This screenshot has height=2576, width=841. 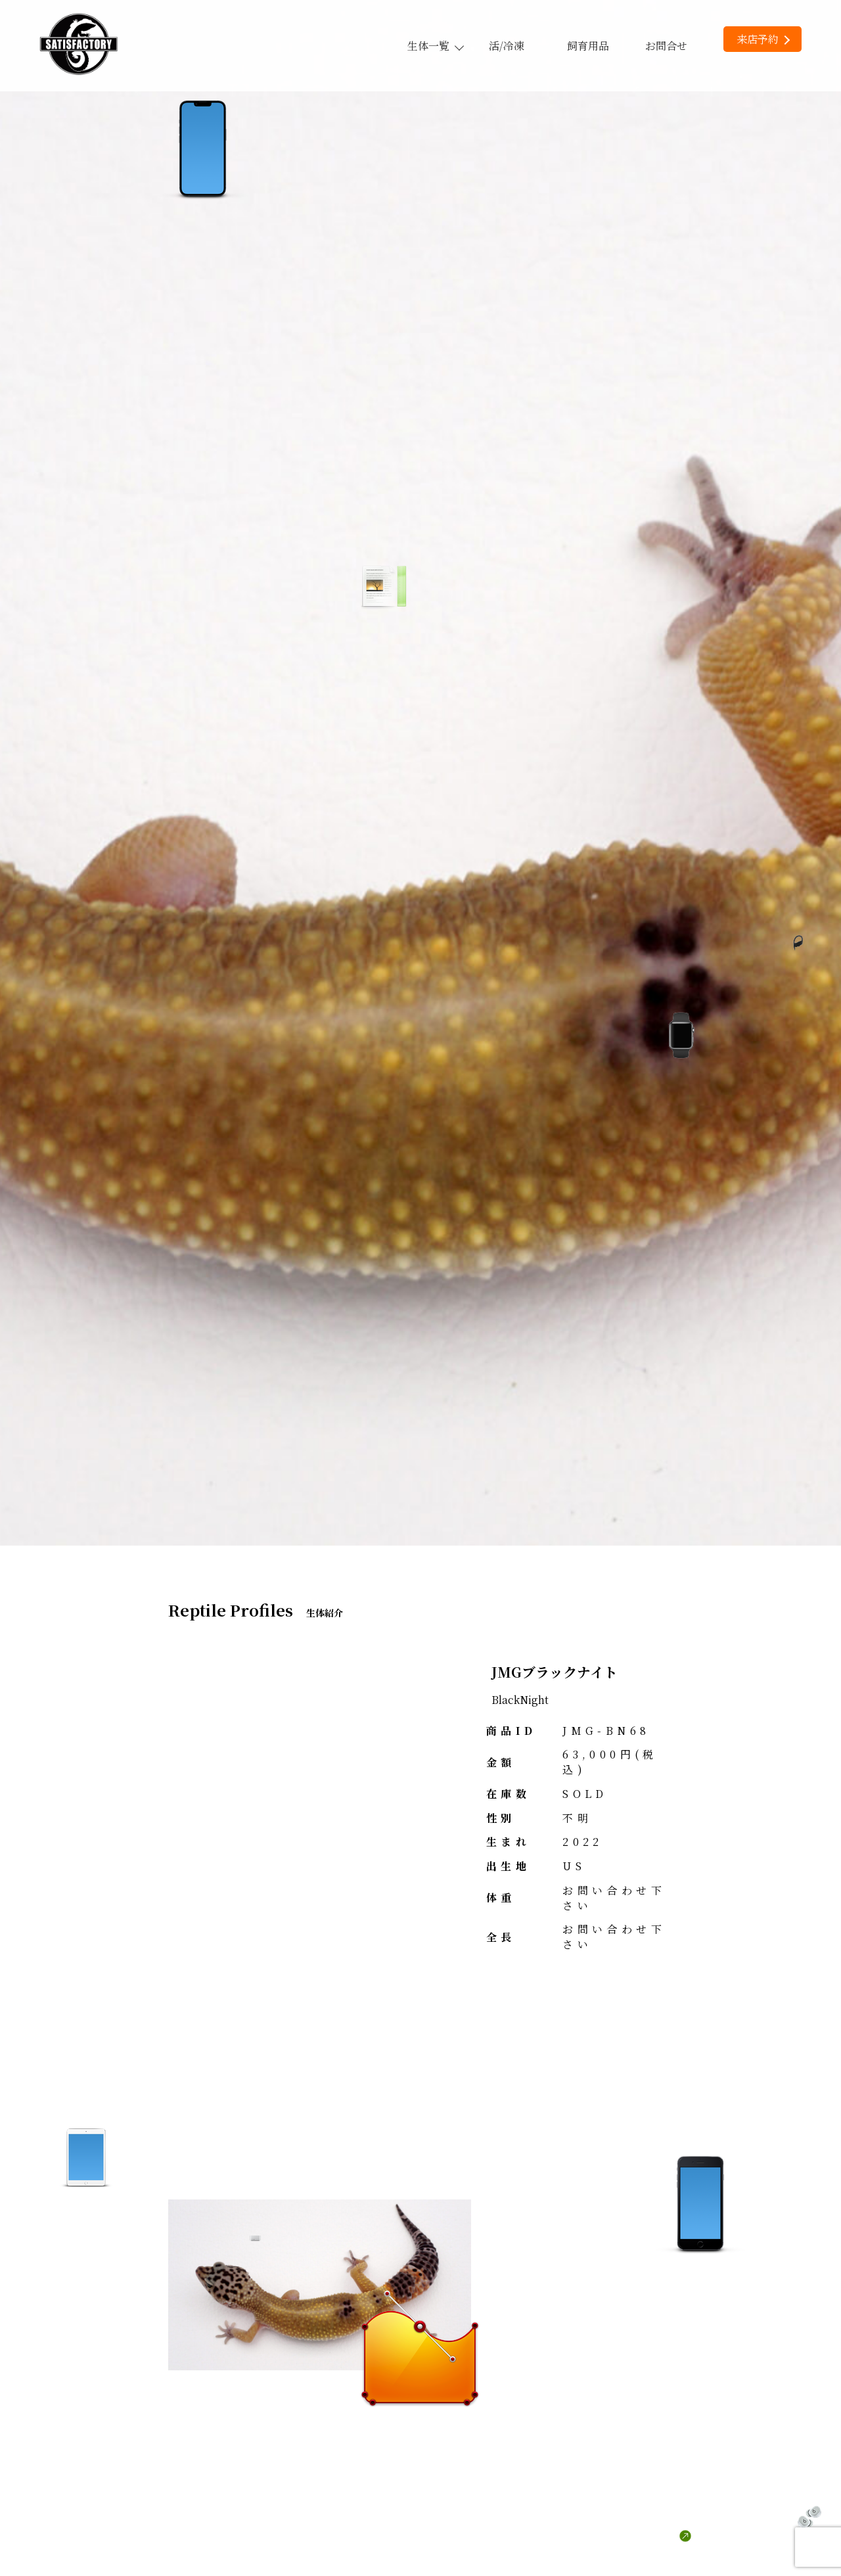 What do you see at coordinates (700, 2205) in the screenshot?
I see `indicates a connected iPhone device` at bounding box center [700, 2205].